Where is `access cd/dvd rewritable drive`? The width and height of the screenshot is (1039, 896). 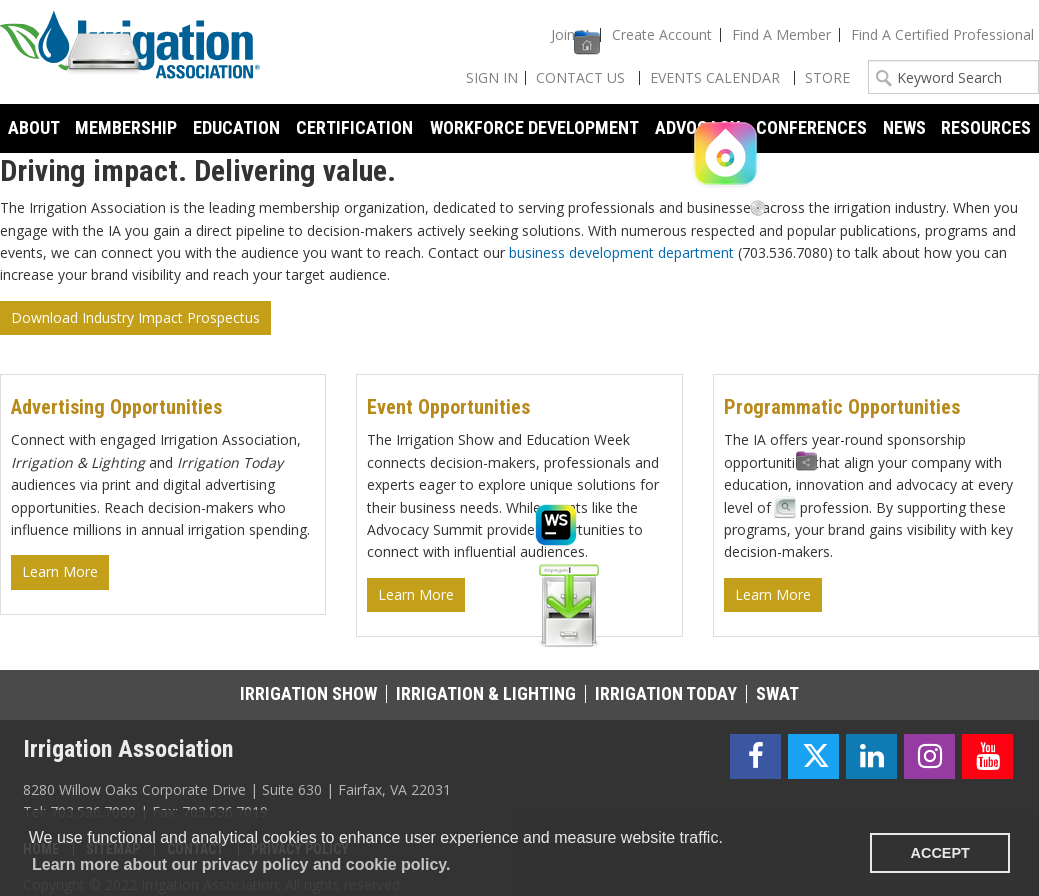
access cd/dvd rewritable drive is located at coordinates (758, 208).